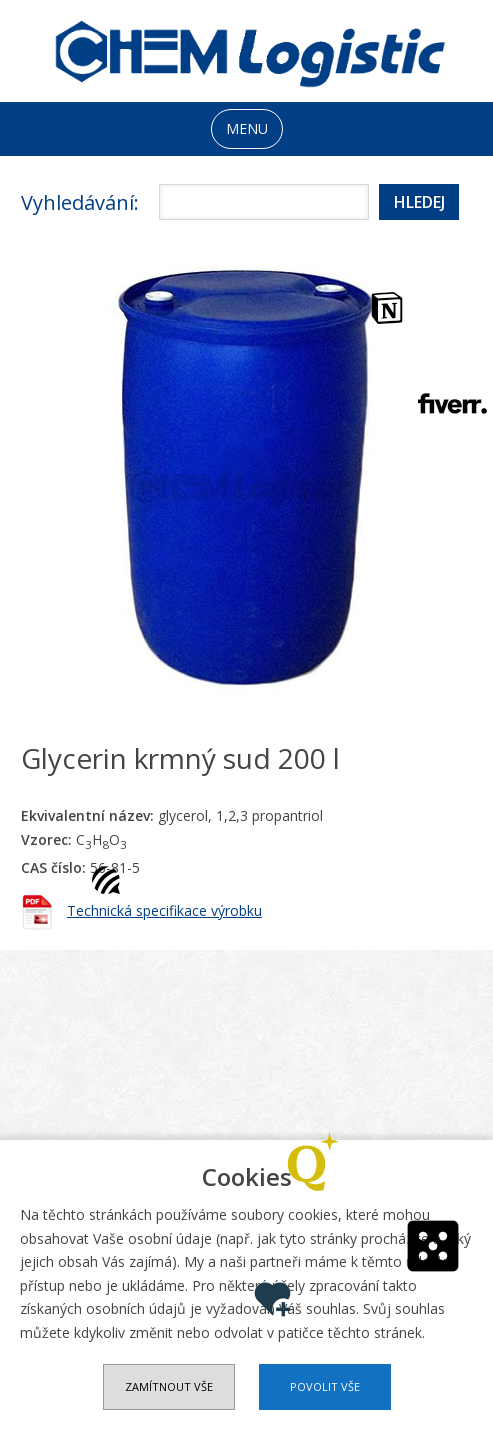 Image resolution: width=493 pixels, height=1430 pixels. Describe the element at coordinates (313, 1162) in the screenshot. I see `open qwant search engine` at that location.